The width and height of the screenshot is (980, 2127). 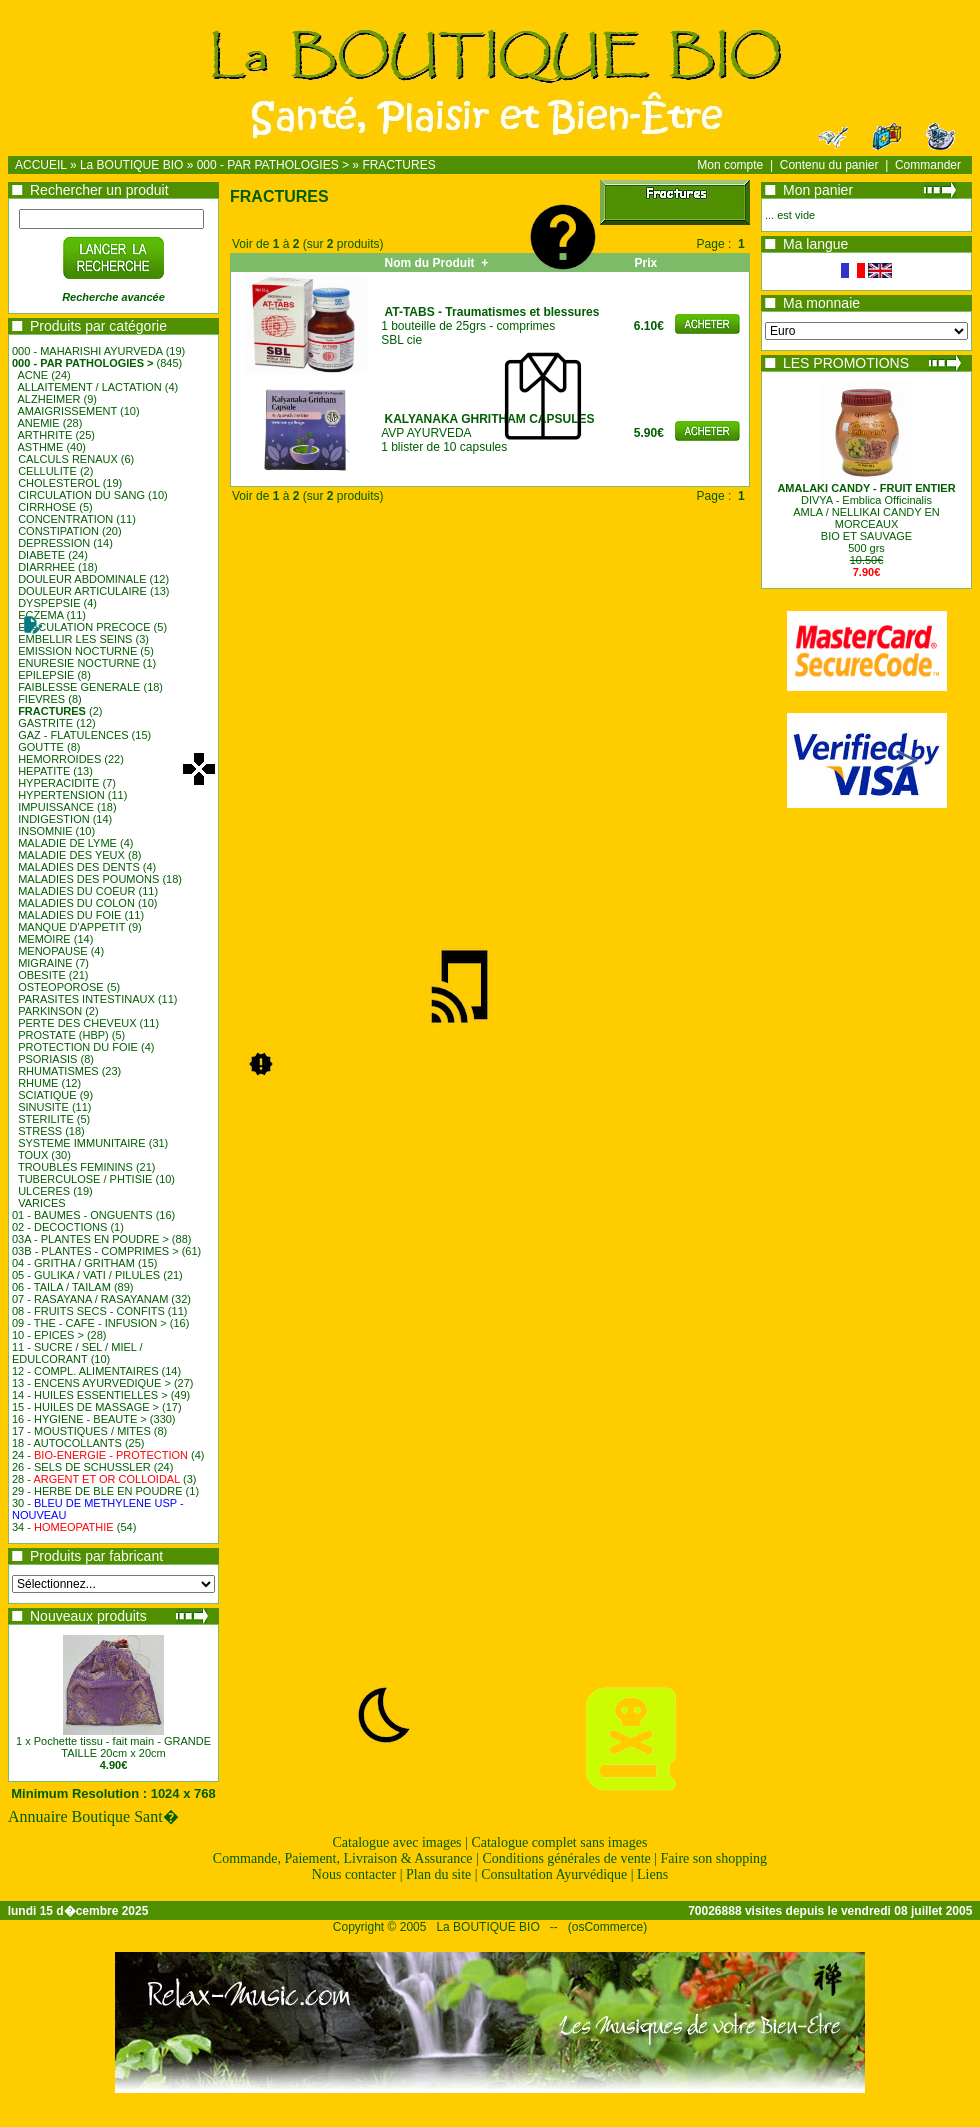 What do you see at coordinates (905, 760) in the screenshot?
I see `navigate to the next item or page` at bounding box center [905, 760].